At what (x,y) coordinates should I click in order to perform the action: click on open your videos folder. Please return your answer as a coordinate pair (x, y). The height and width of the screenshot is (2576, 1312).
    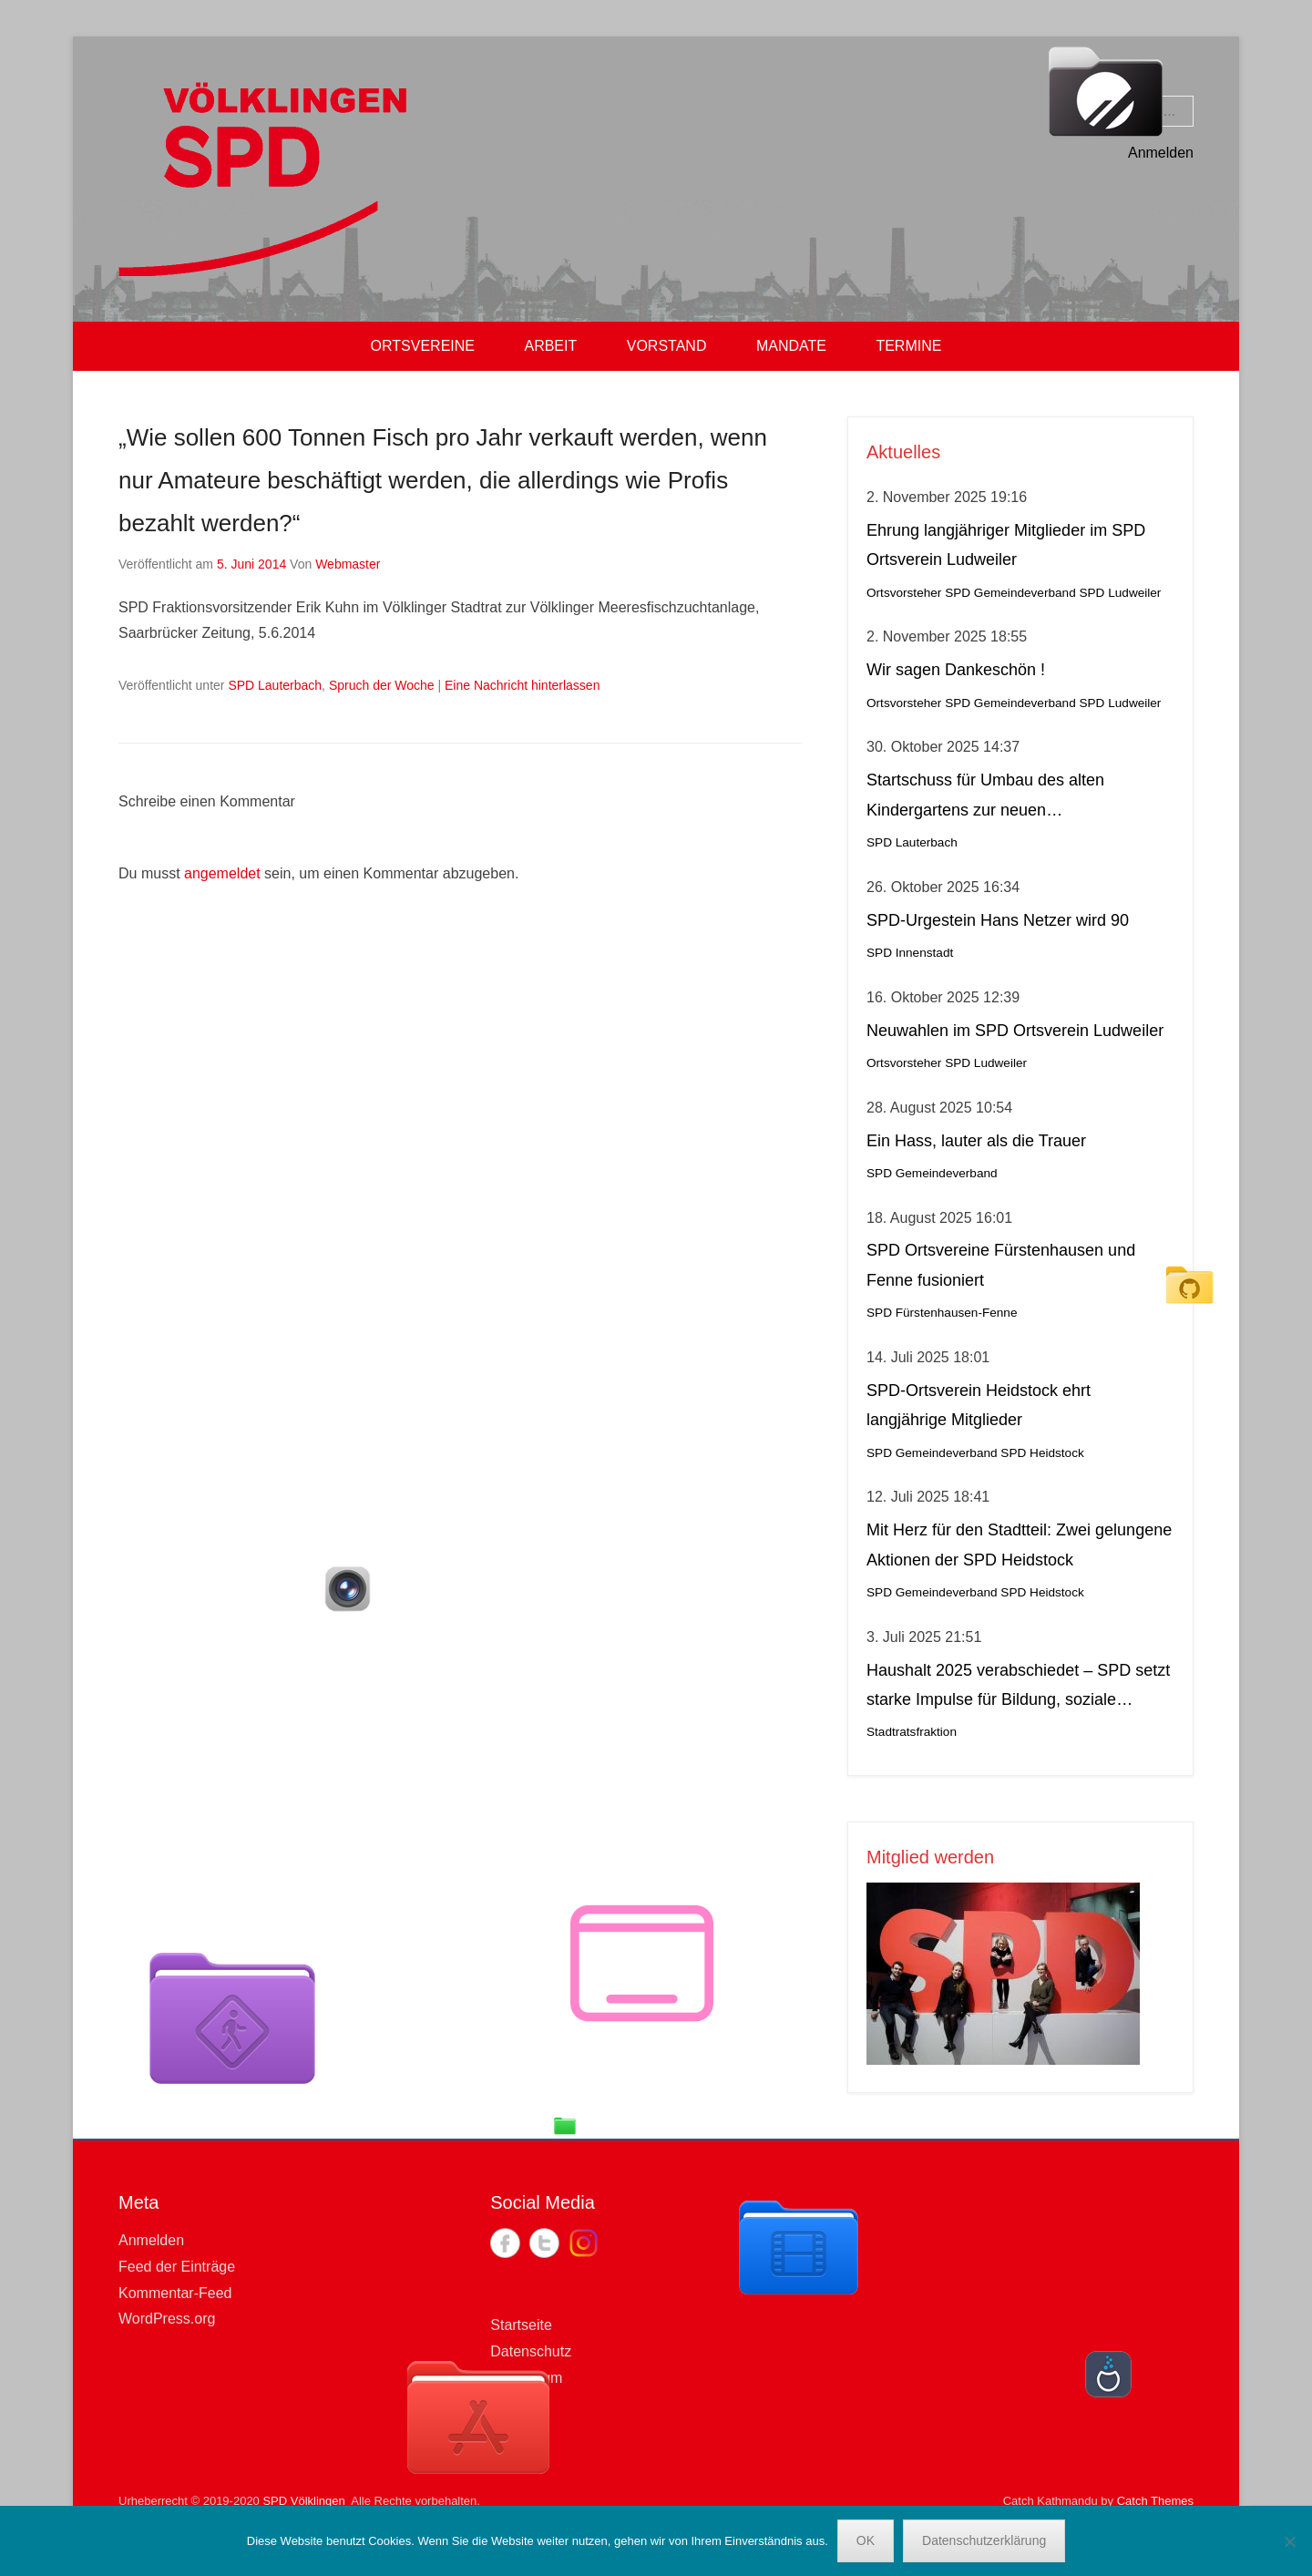
    Looking at the image, I should click on (798, 2247).